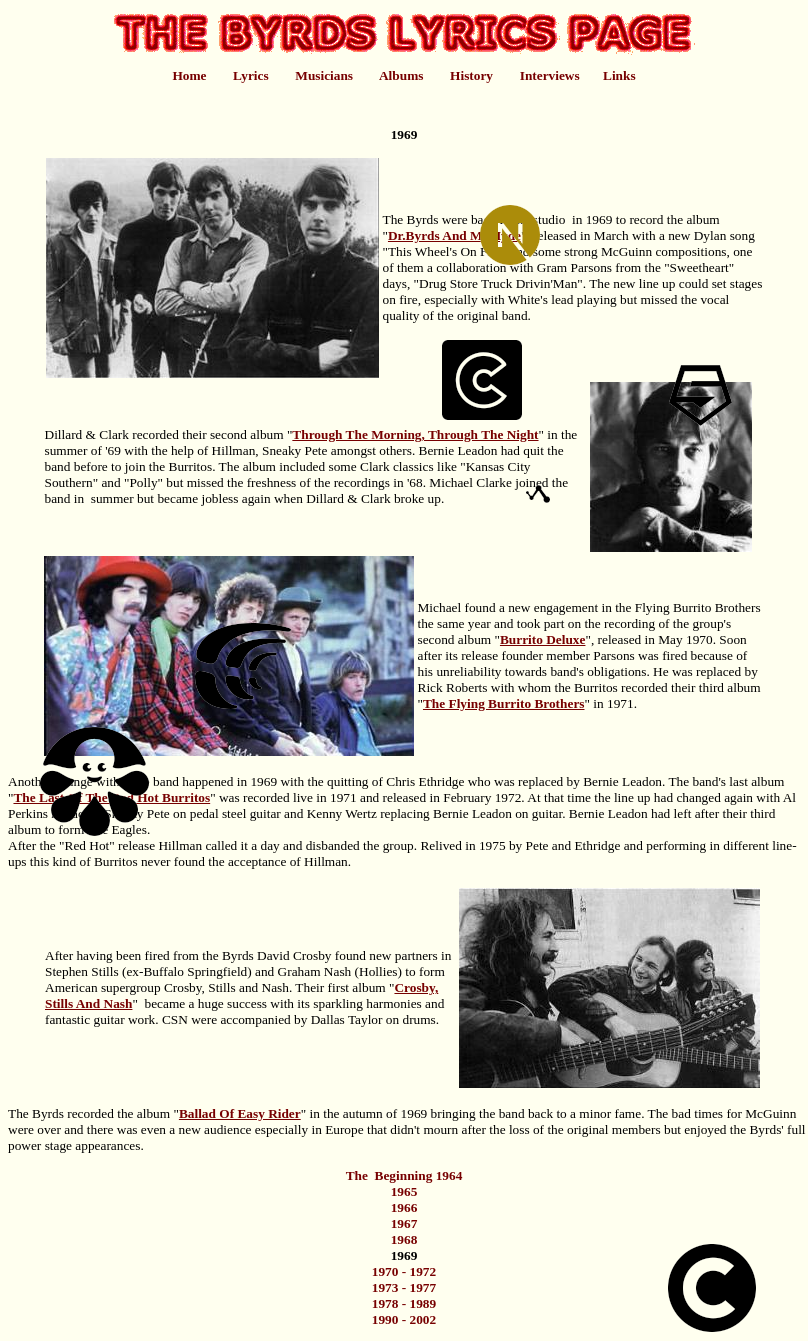  What do you see at coordinates (700, 395) in the screenshot?
I see `sifive company logo` at bounding box center [700, 395].